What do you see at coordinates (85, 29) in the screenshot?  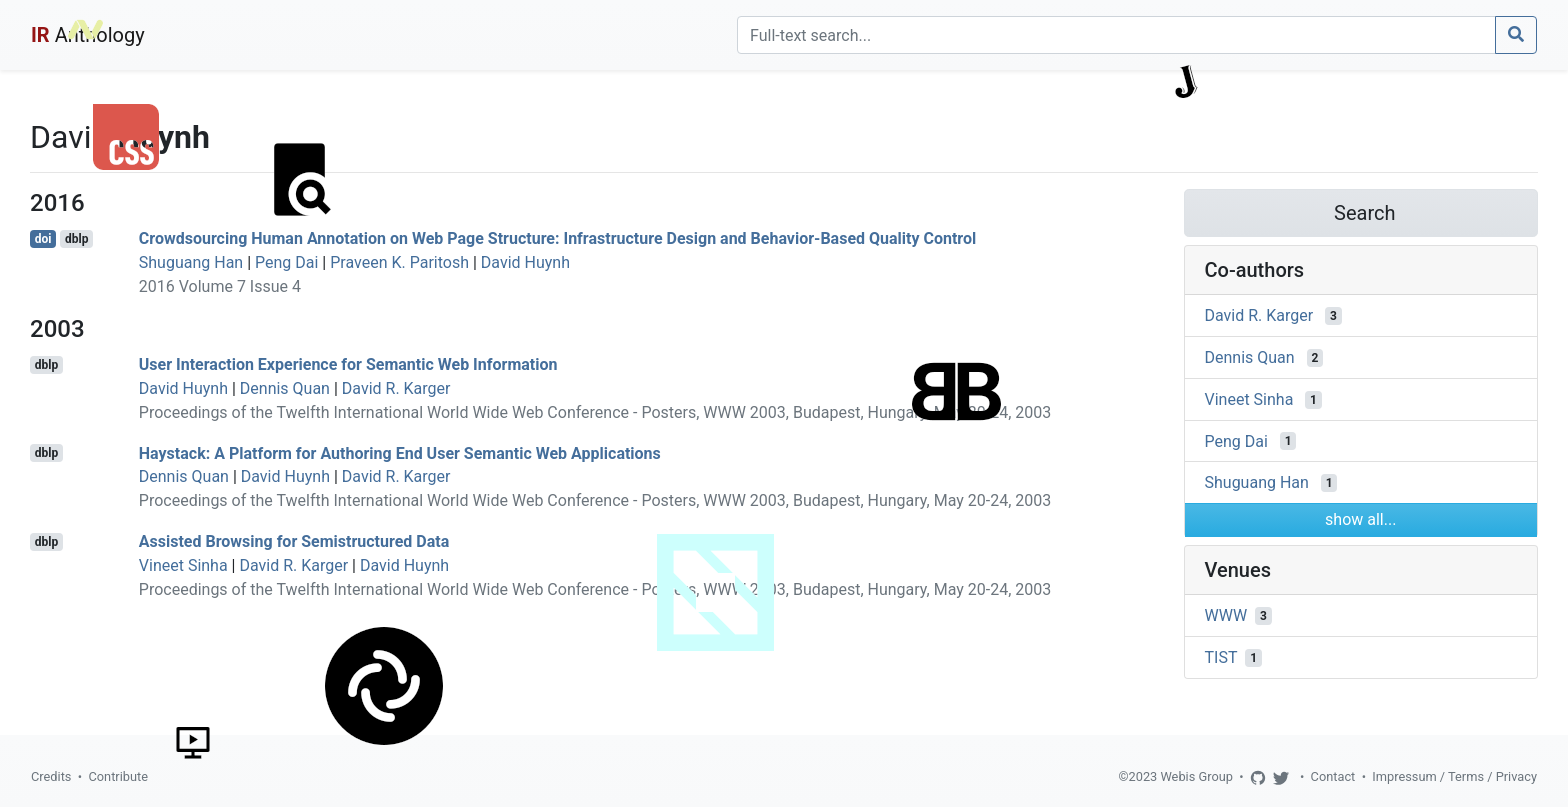 I see `namecheap domain registrar logo` at bounding box center [85, 29].